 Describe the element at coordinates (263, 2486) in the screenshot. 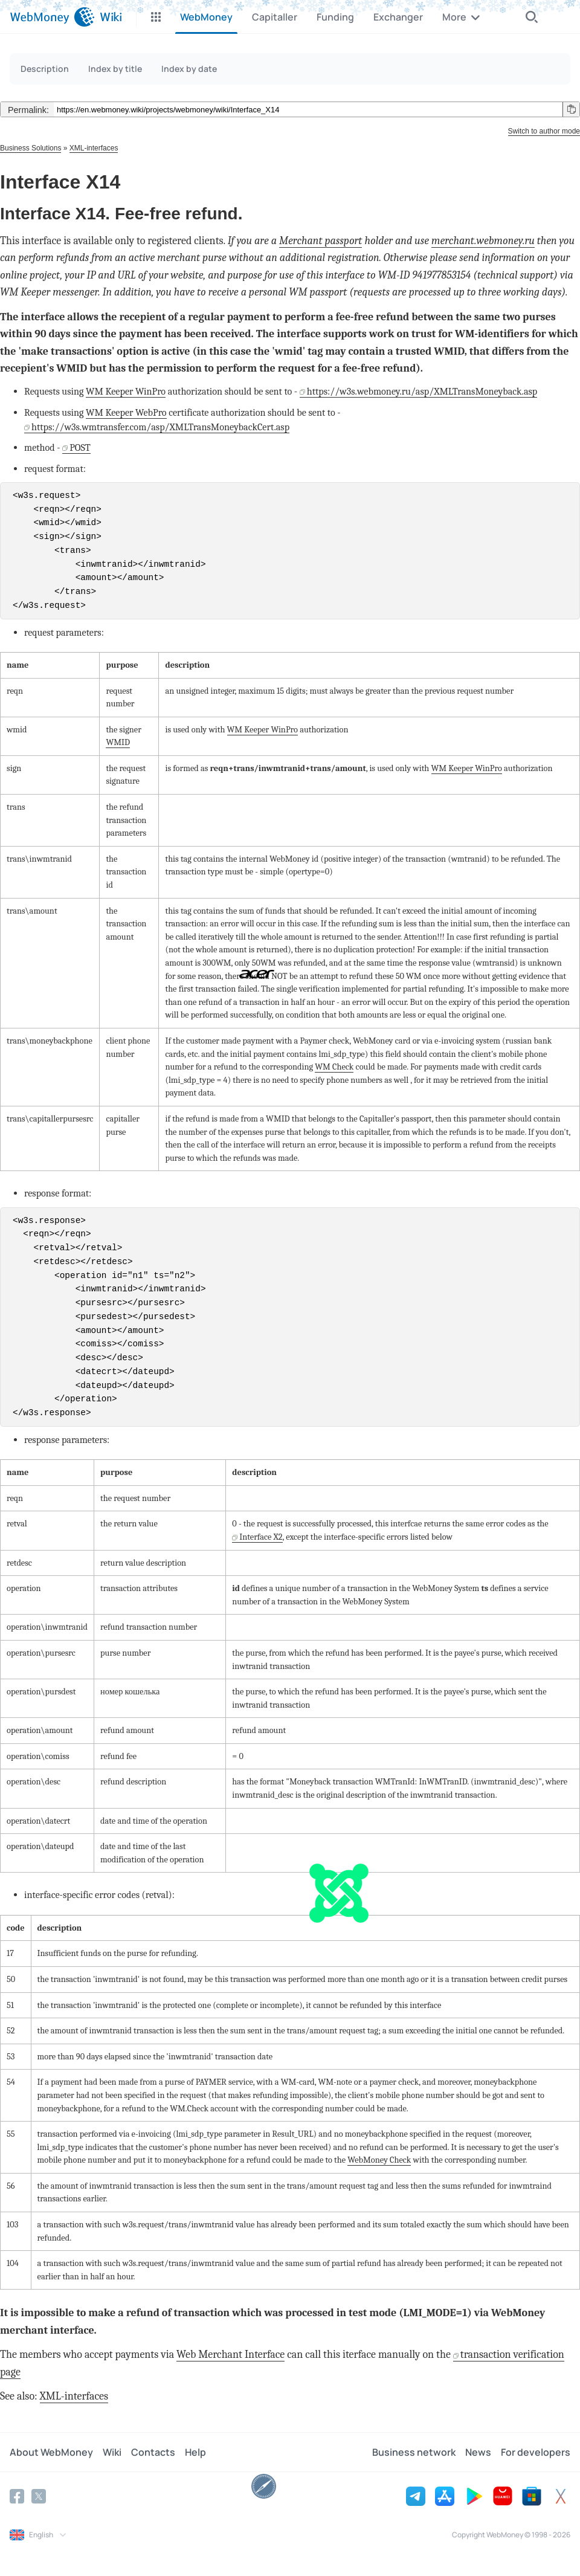

I see `open Safari web browser` at that location.